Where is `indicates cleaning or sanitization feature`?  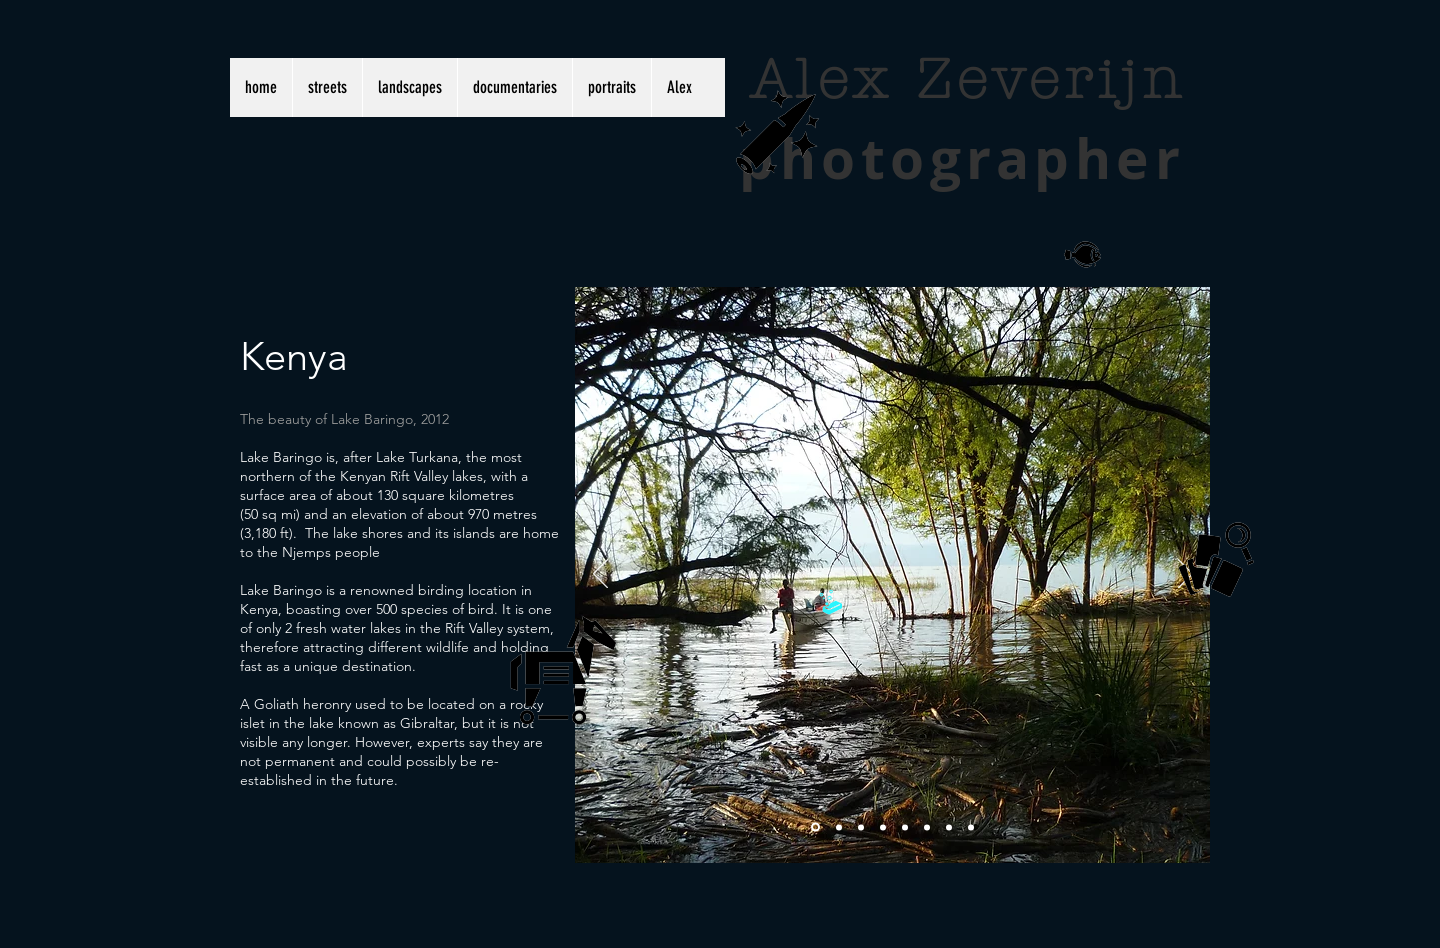 indicates cleaning or sanitization feature is located at coordinates (831, 602).